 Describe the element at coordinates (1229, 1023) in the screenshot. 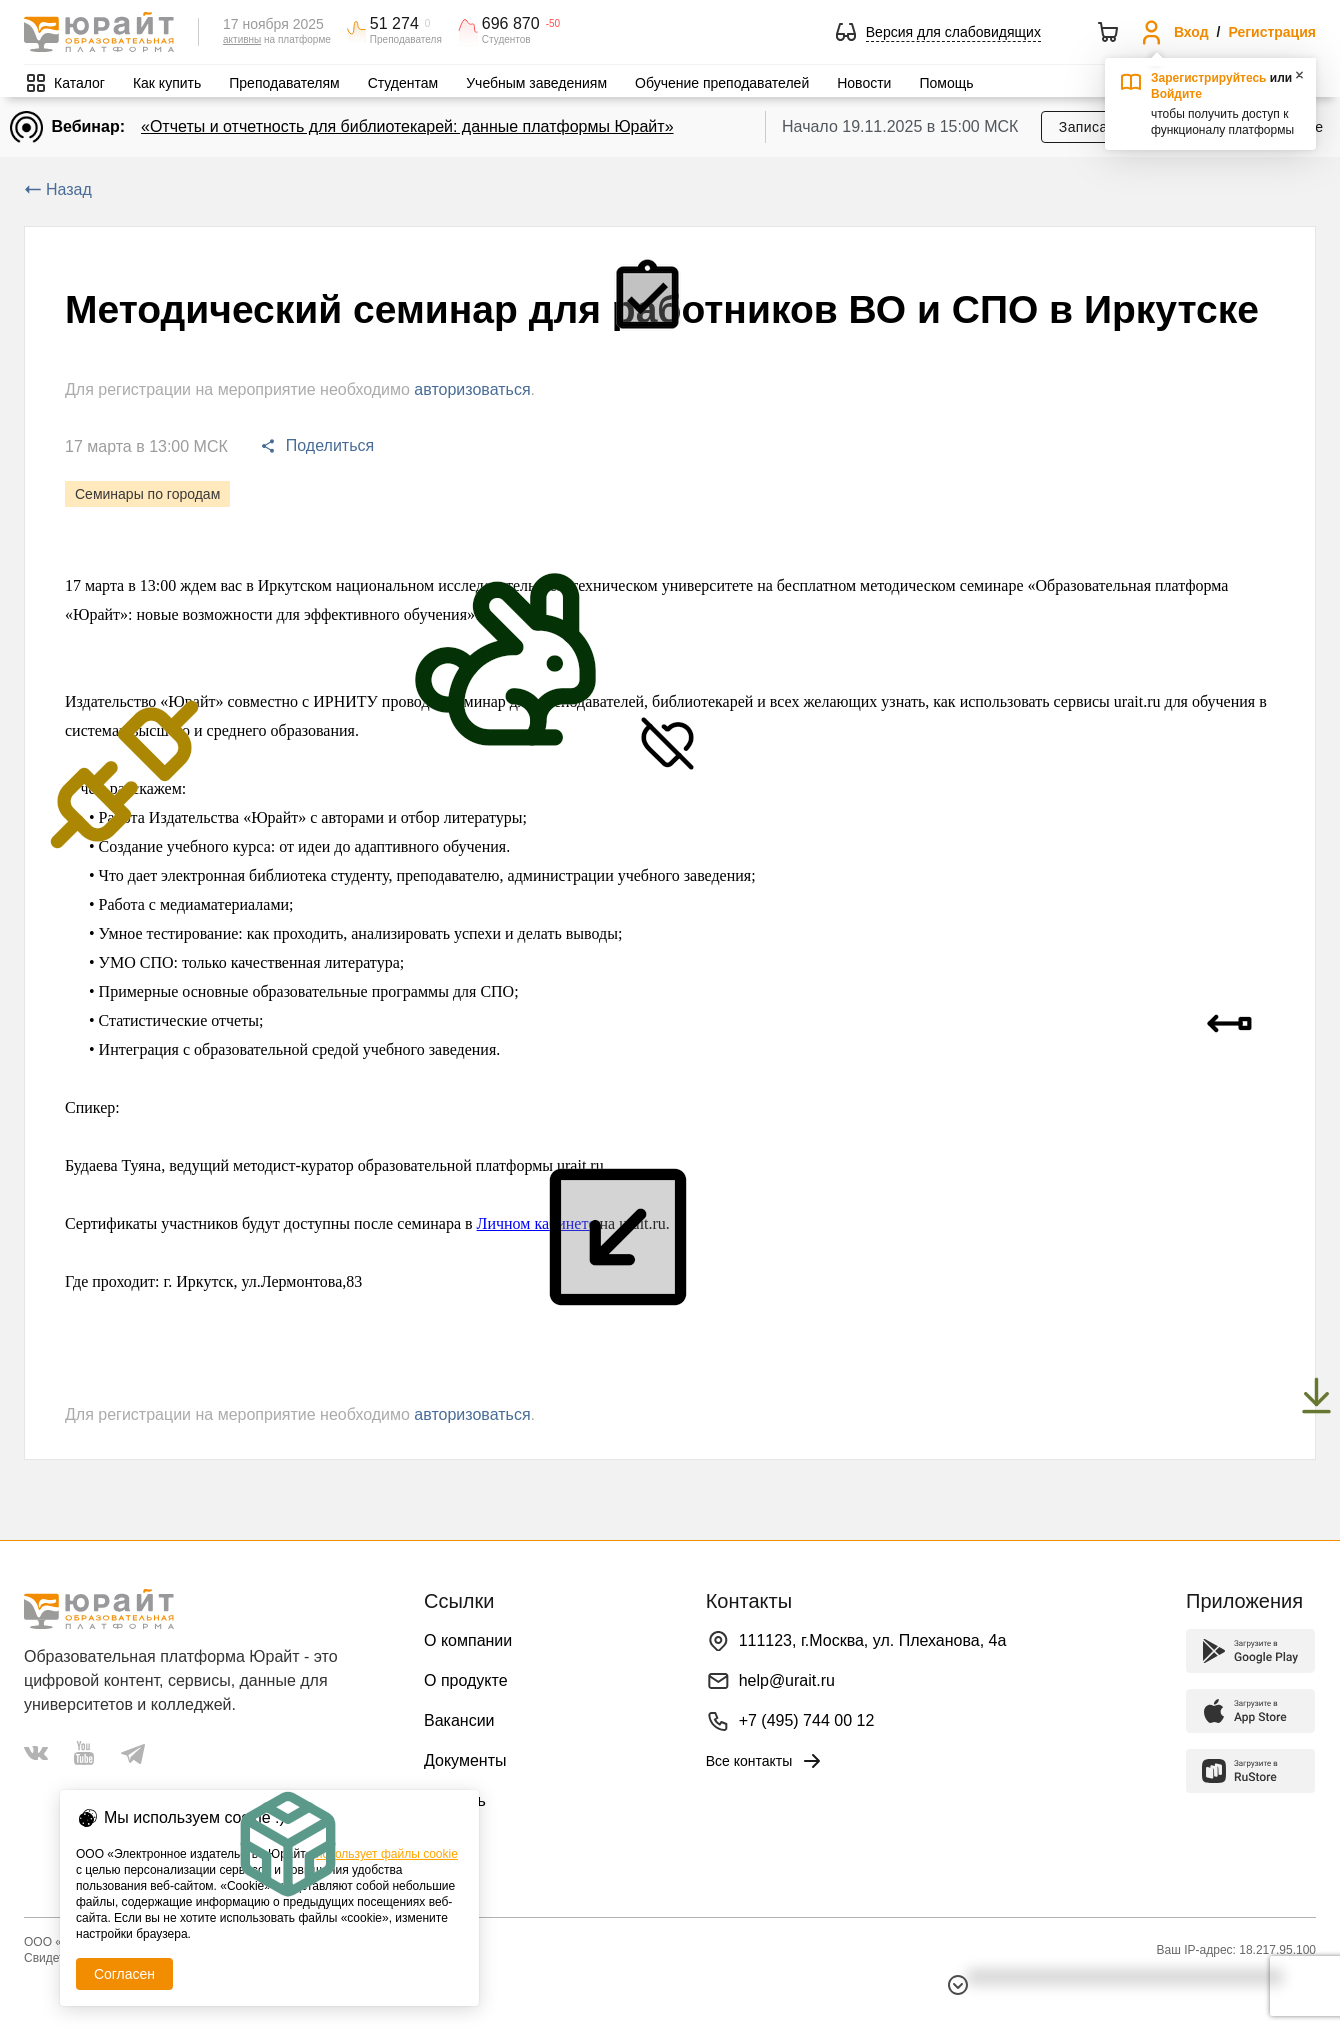

I see `go back to previous screen` at that location.